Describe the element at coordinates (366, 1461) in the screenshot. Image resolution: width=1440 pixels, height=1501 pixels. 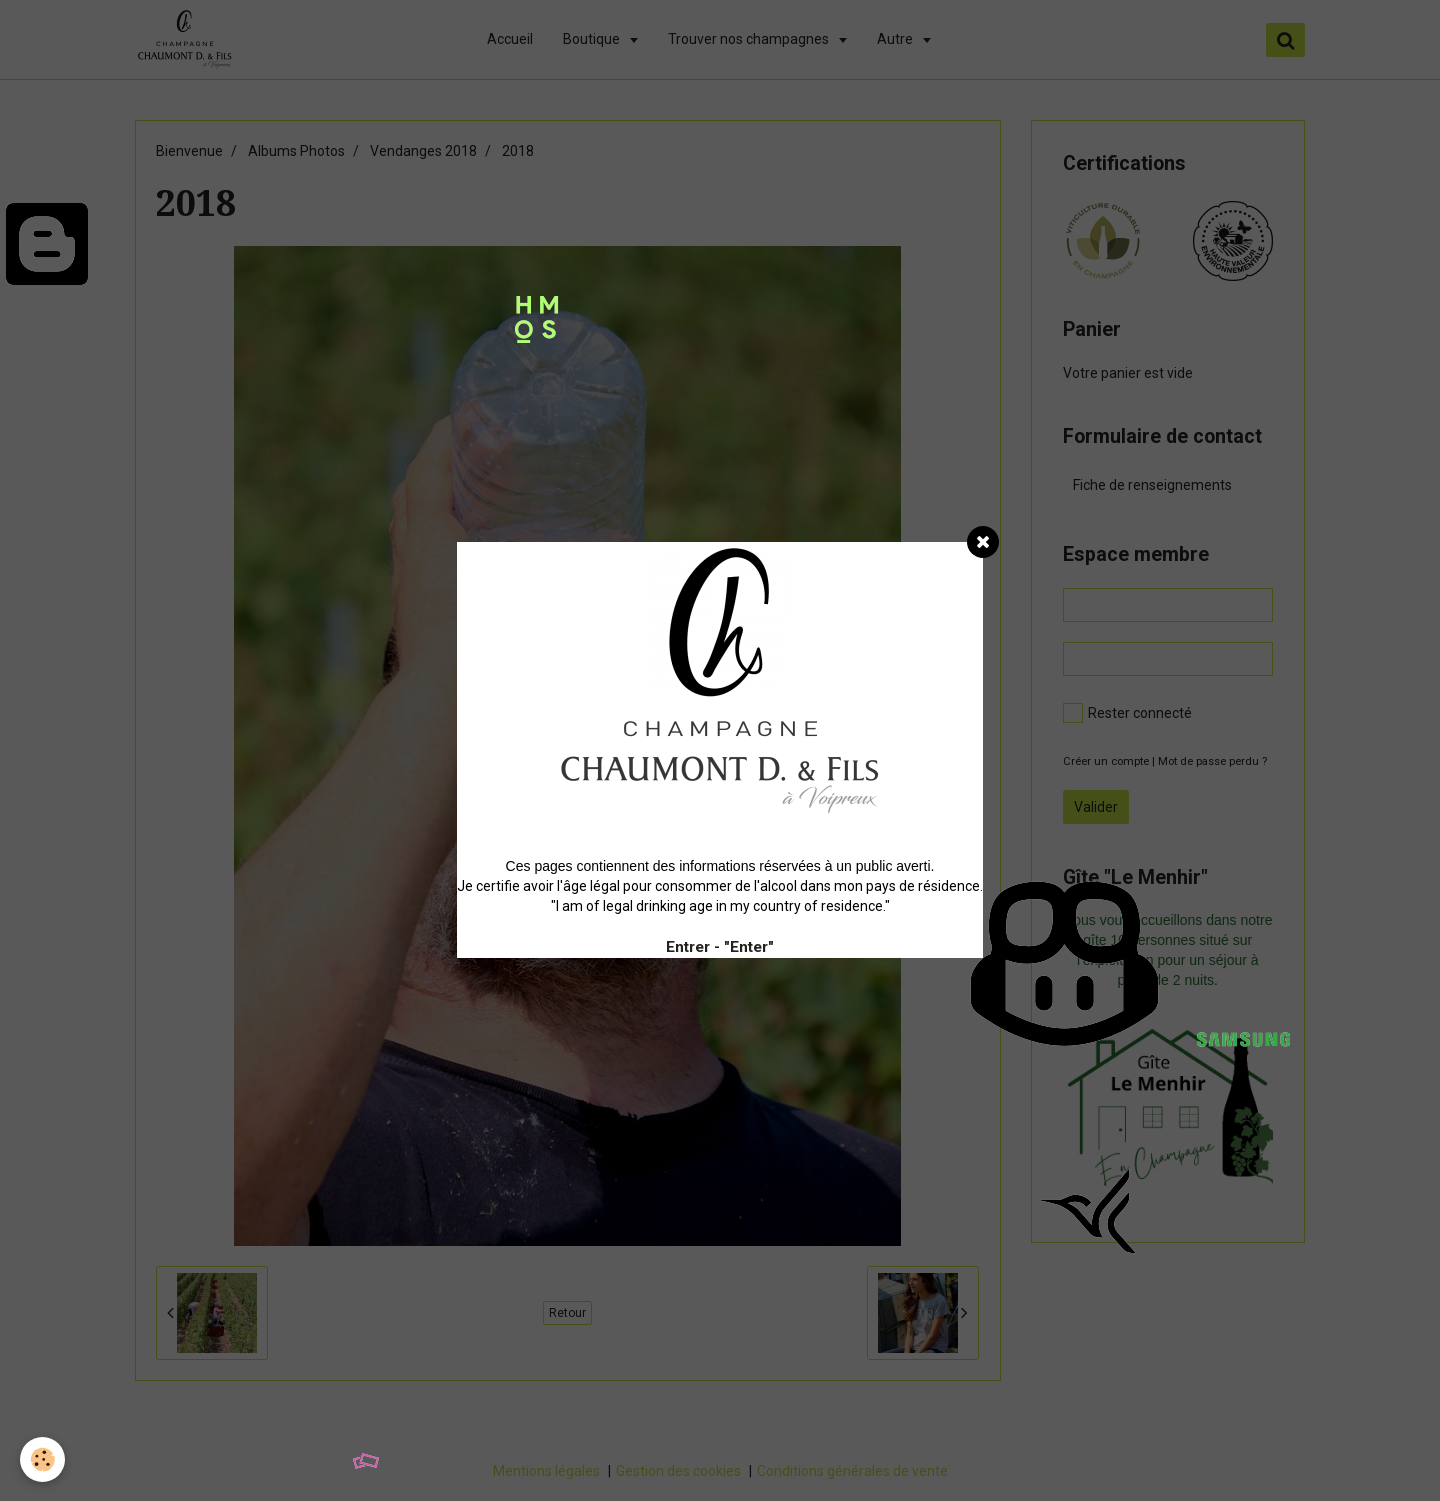
I see `open slickpic photo sharing app` at that location.